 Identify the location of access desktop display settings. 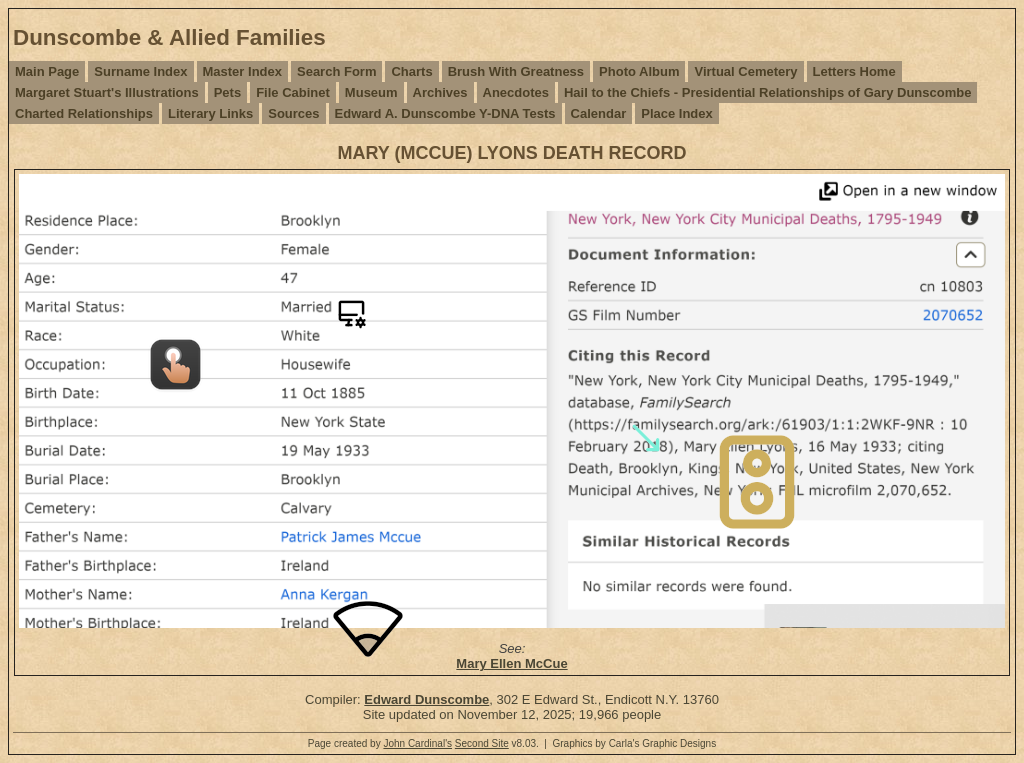
(351, 313).